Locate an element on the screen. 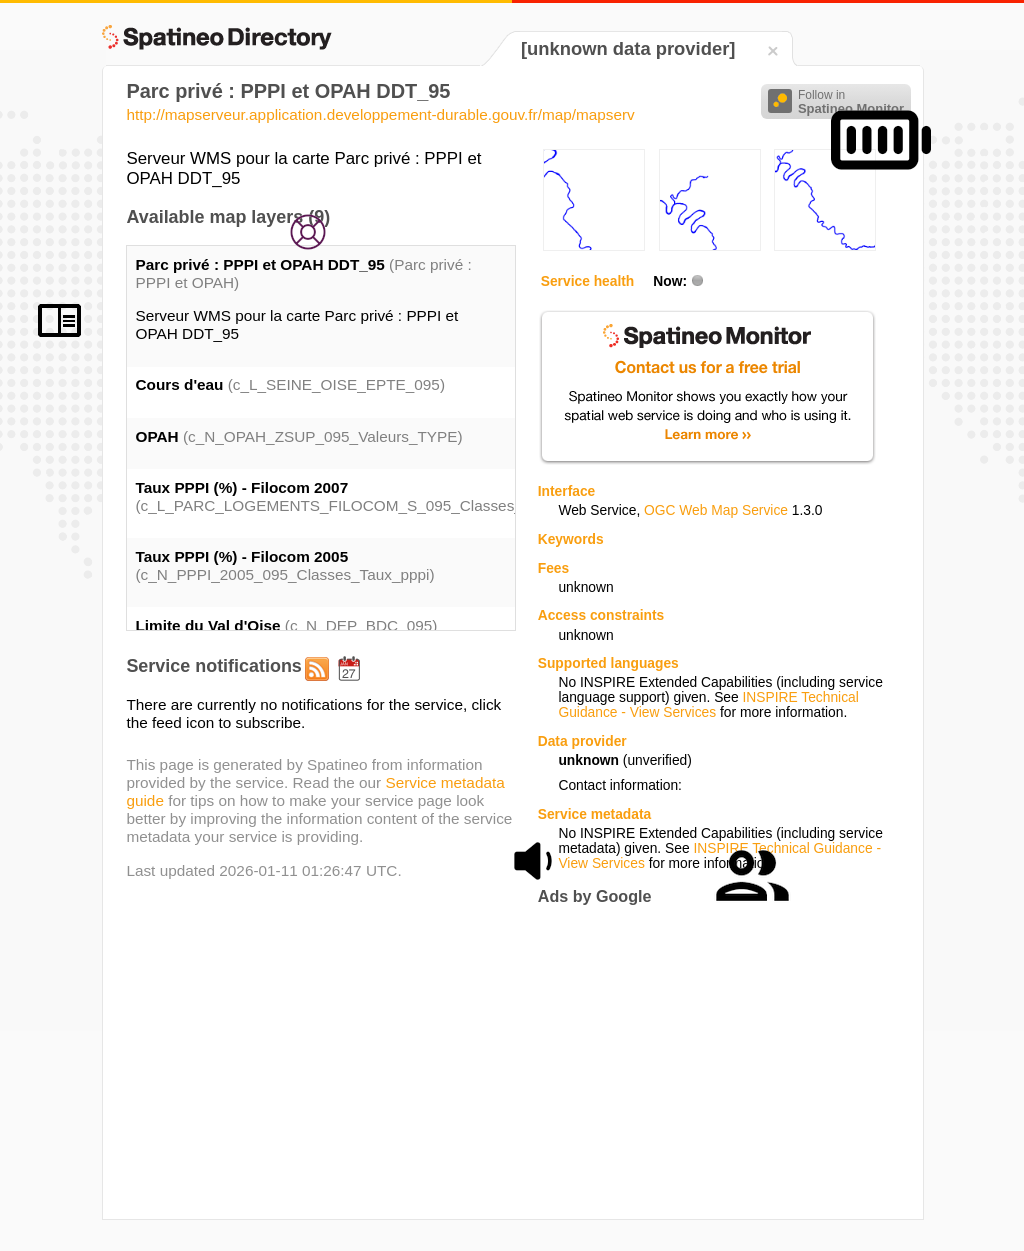  switch to reader mode for distraction-free reading is located at coordinates (59, 319).